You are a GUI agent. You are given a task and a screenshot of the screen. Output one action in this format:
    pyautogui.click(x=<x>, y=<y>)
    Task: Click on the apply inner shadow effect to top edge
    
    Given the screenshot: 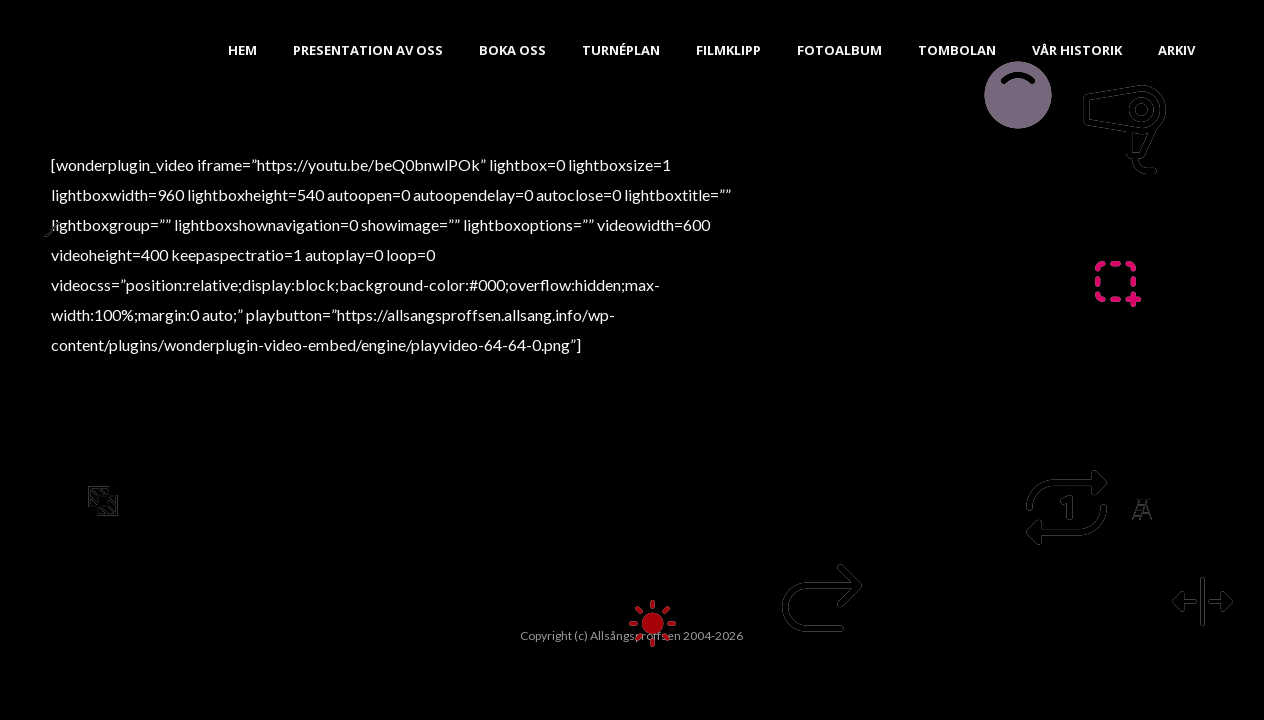 What is the action you would take?
    pyautogui.click(x=1018, y=95)
    